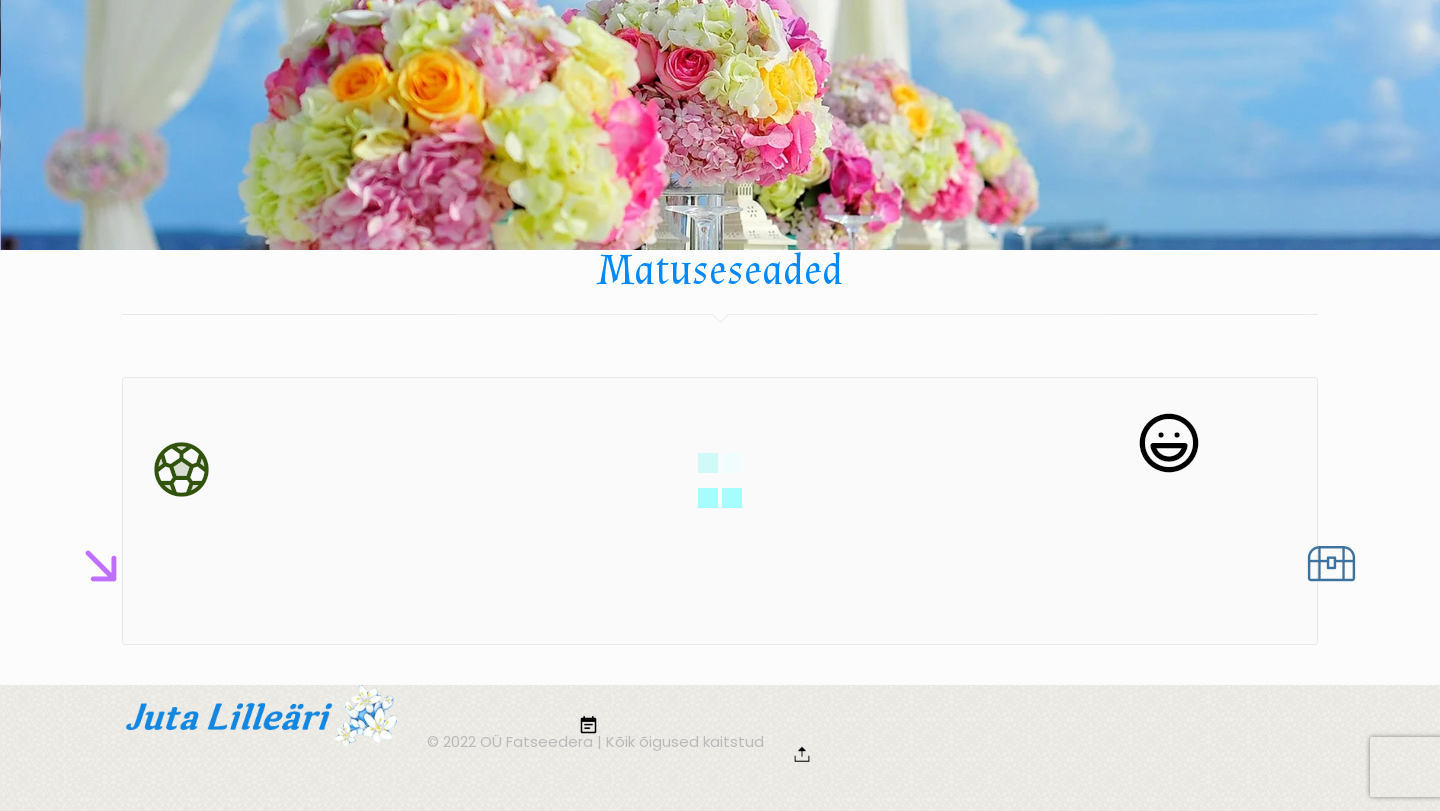 The height and width of the screenshot is (811, 1440). What do you see at coordinates (181, 469) in the screenshot?
I see `access sports or soccer-related content` at bounding box center [181, 469].